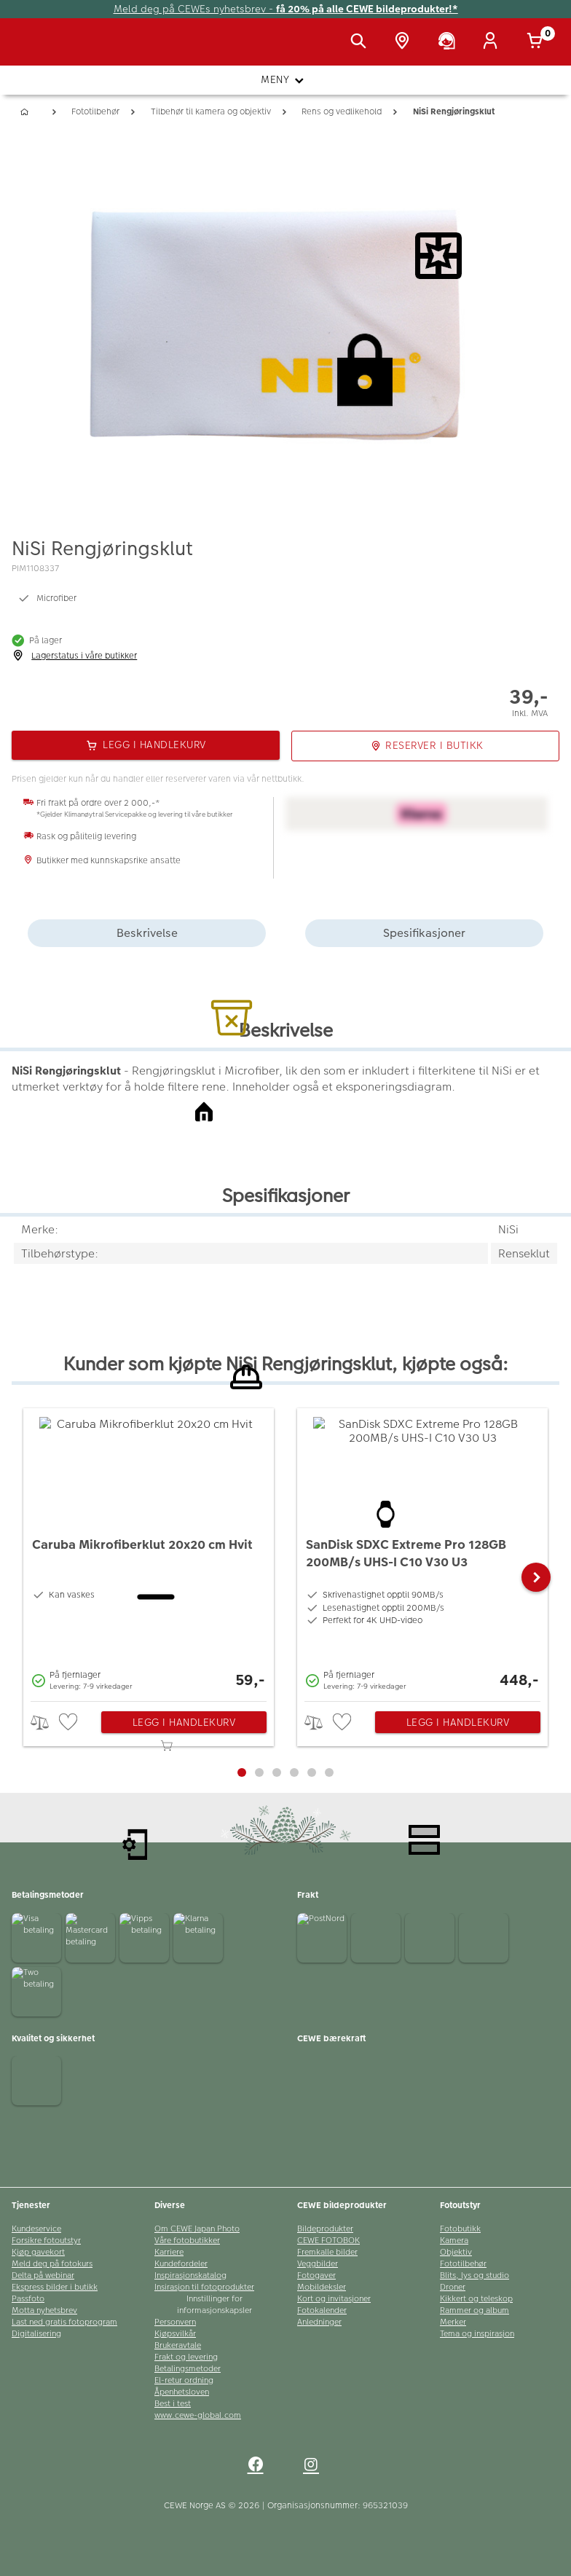 The image size is (571, 2576). Describe the element at coordinates (167, 1746) in the screenshot. I see `view your shopping cart` at that location.